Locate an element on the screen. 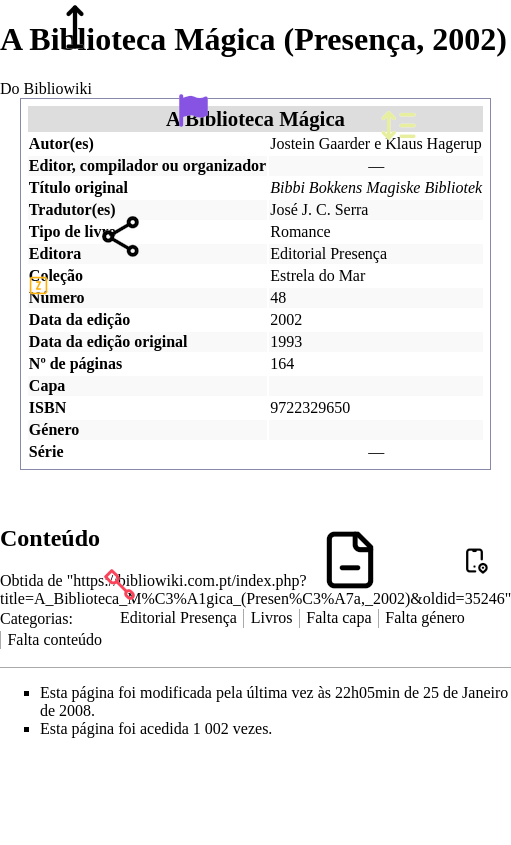 The width and height of the screenshot is (511, 845). move item to top of list is located at coordinates (75, 27).